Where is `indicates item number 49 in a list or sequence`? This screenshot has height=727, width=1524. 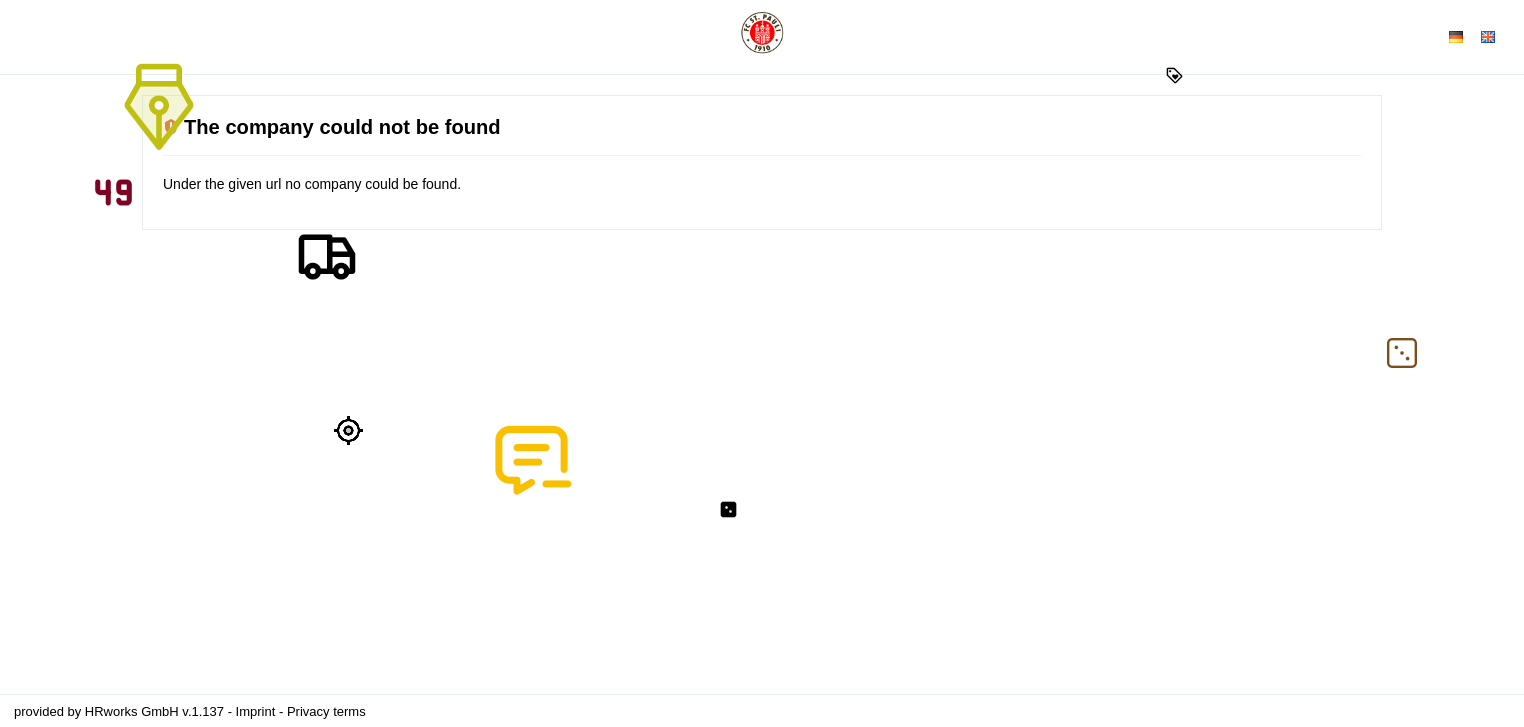
indicates item number 49 in a list or sequence is located at coordinates (113, 192).